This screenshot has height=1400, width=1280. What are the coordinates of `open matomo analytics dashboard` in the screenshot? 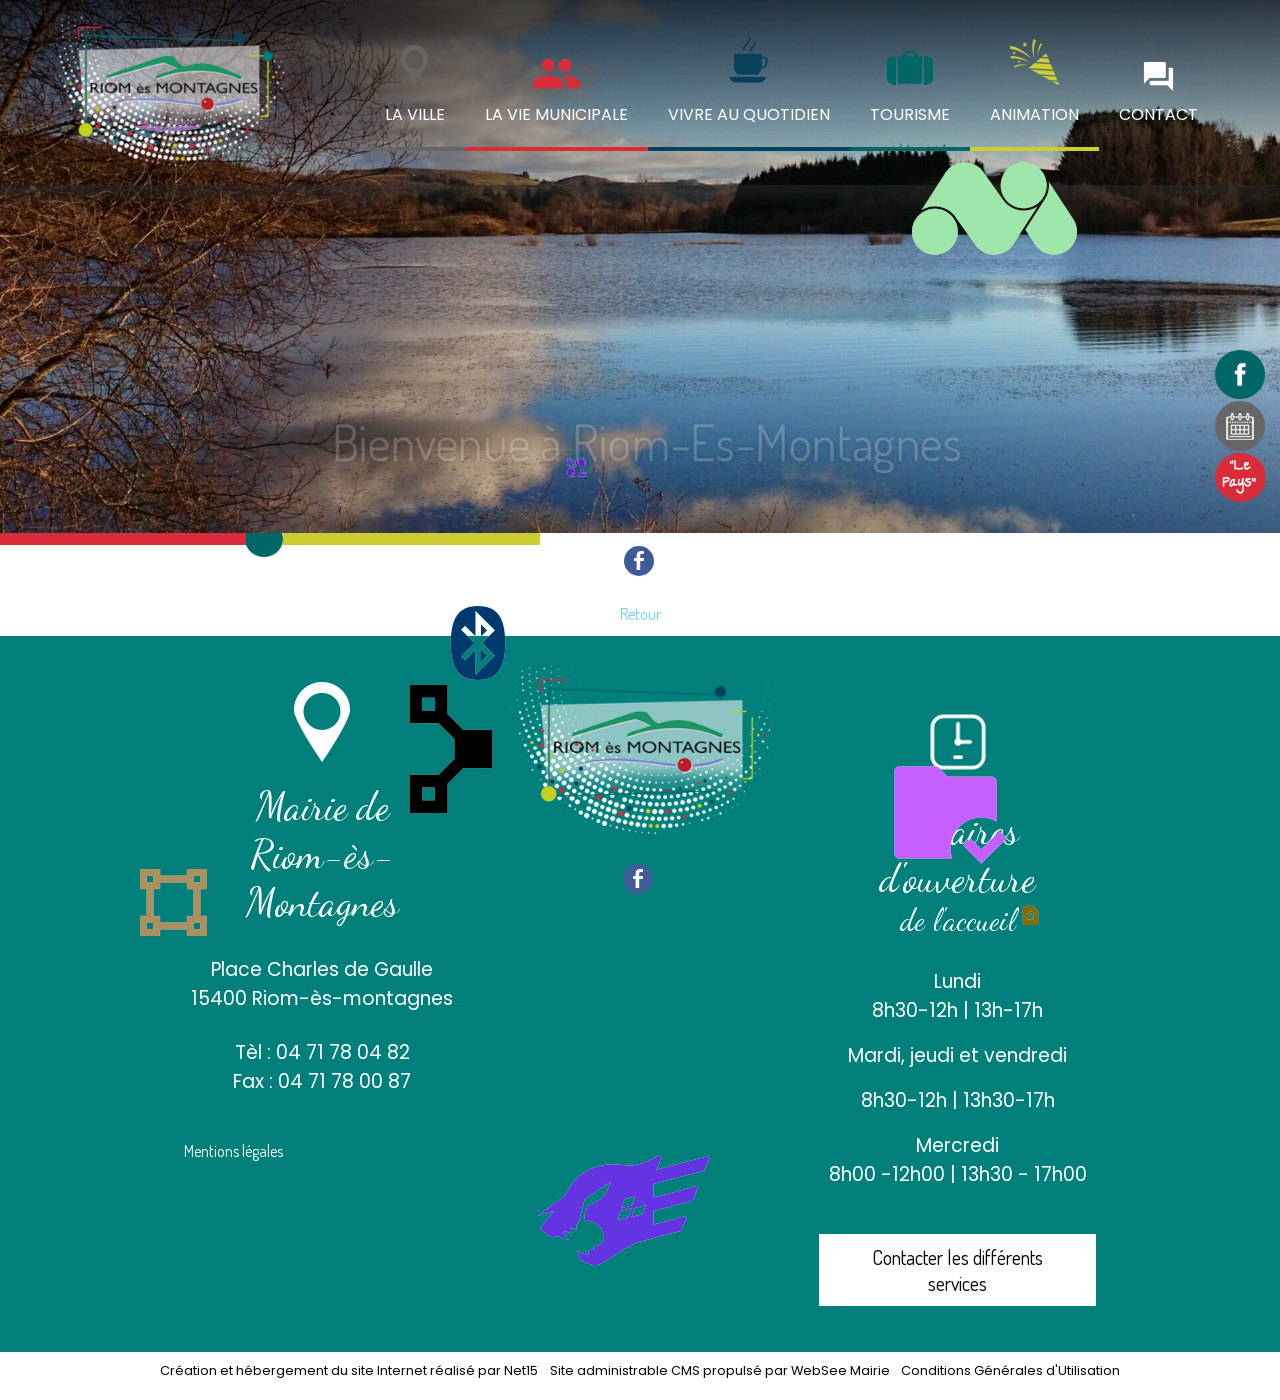 It's located at (994, 208).